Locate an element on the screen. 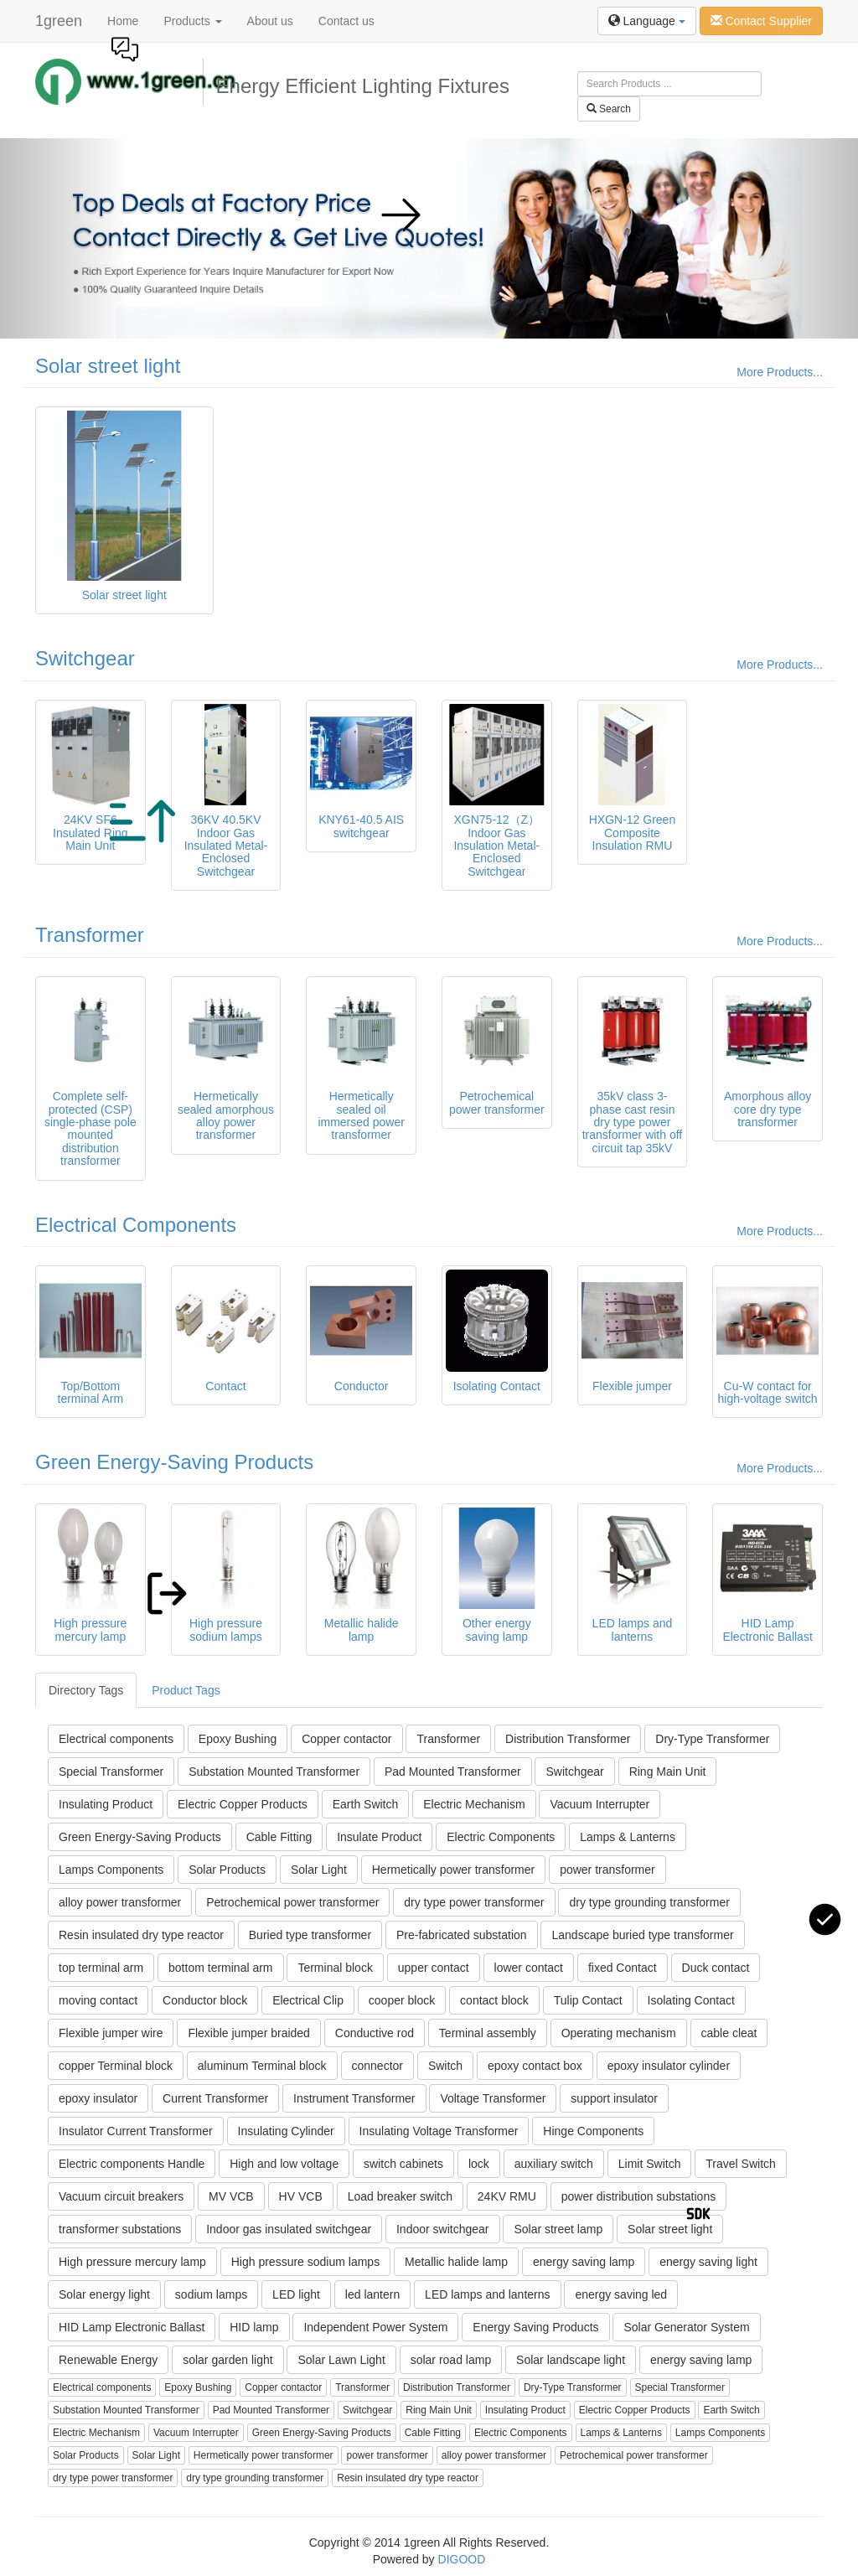 Image resolution: width=858 pixels, height=2576 pixels. sign out of your account is located at coordinates (165, 1593).